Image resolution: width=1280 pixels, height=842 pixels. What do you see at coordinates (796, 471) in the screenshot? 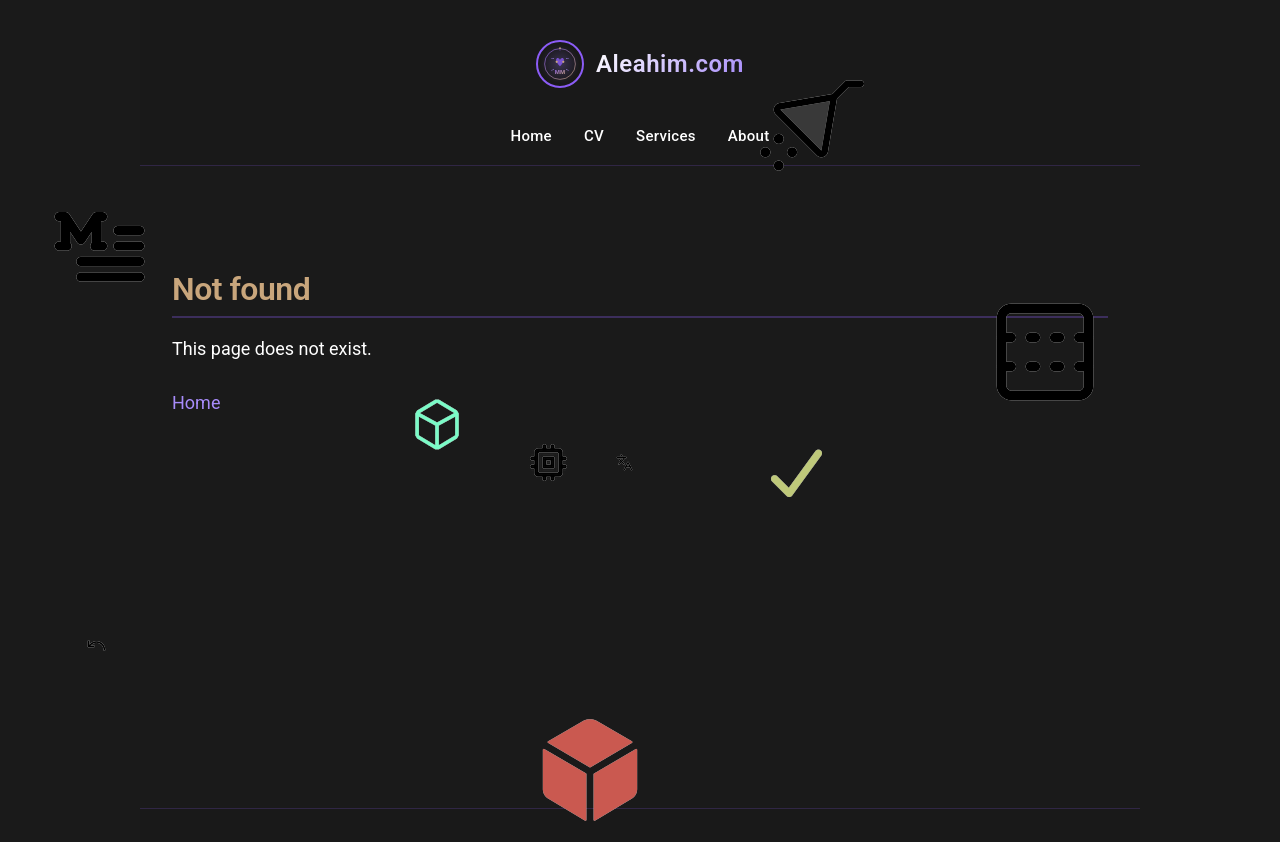
I see `confirms a completed action or task` at bounding box center [796, 471].